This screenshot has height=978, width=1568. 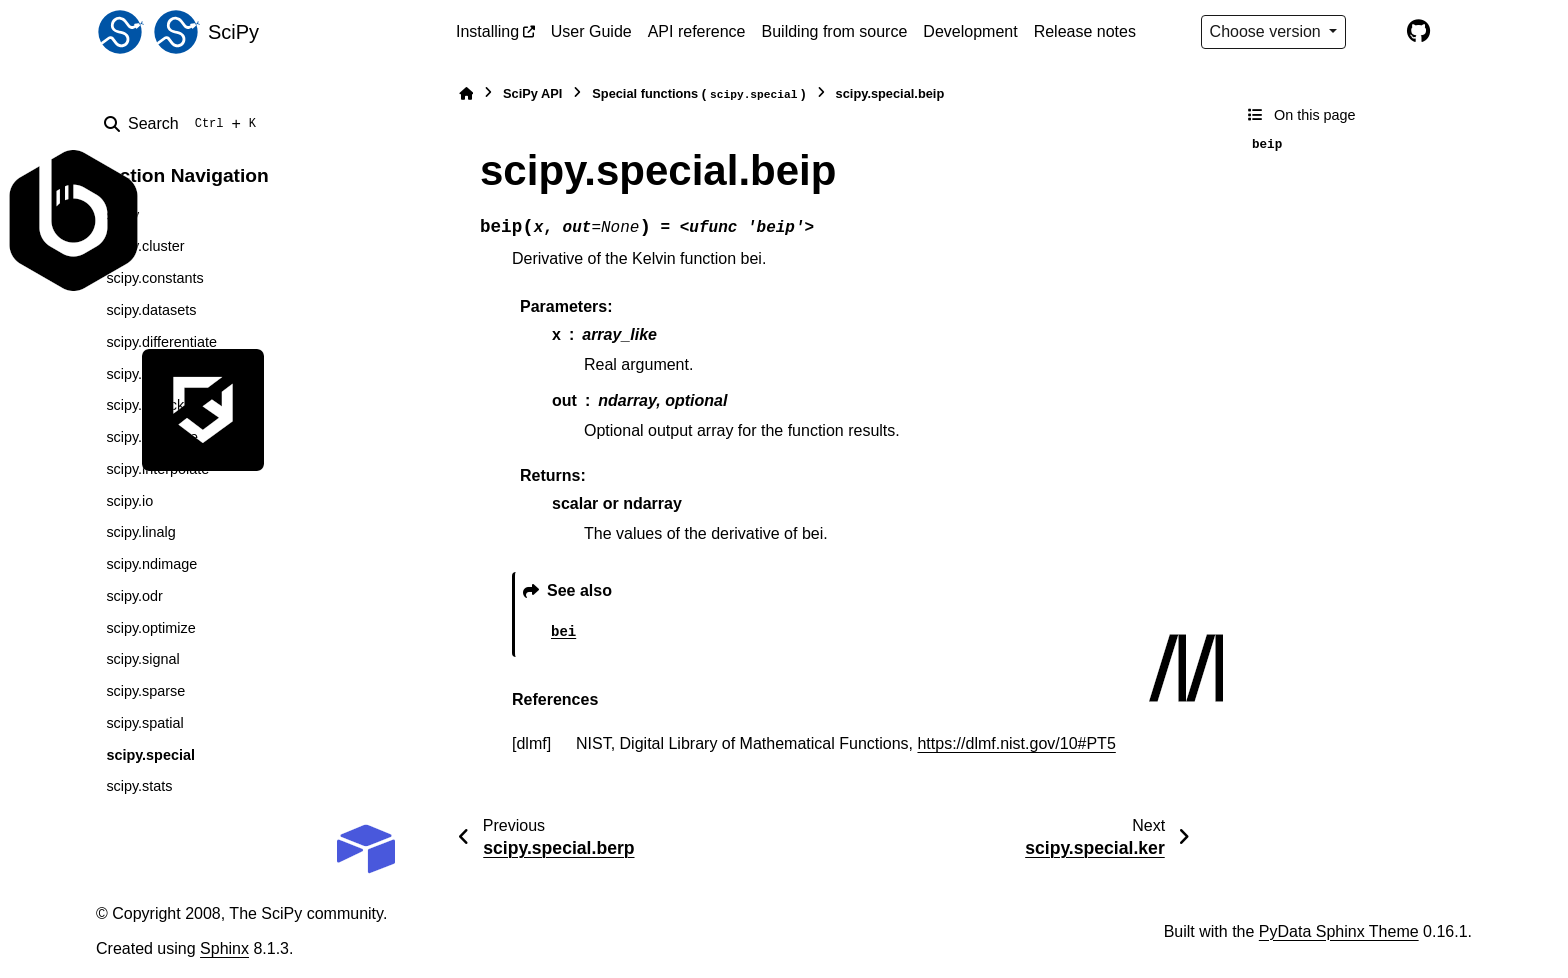 I want to click on open beekeeper studio database management app, so click(x=73, y=220).